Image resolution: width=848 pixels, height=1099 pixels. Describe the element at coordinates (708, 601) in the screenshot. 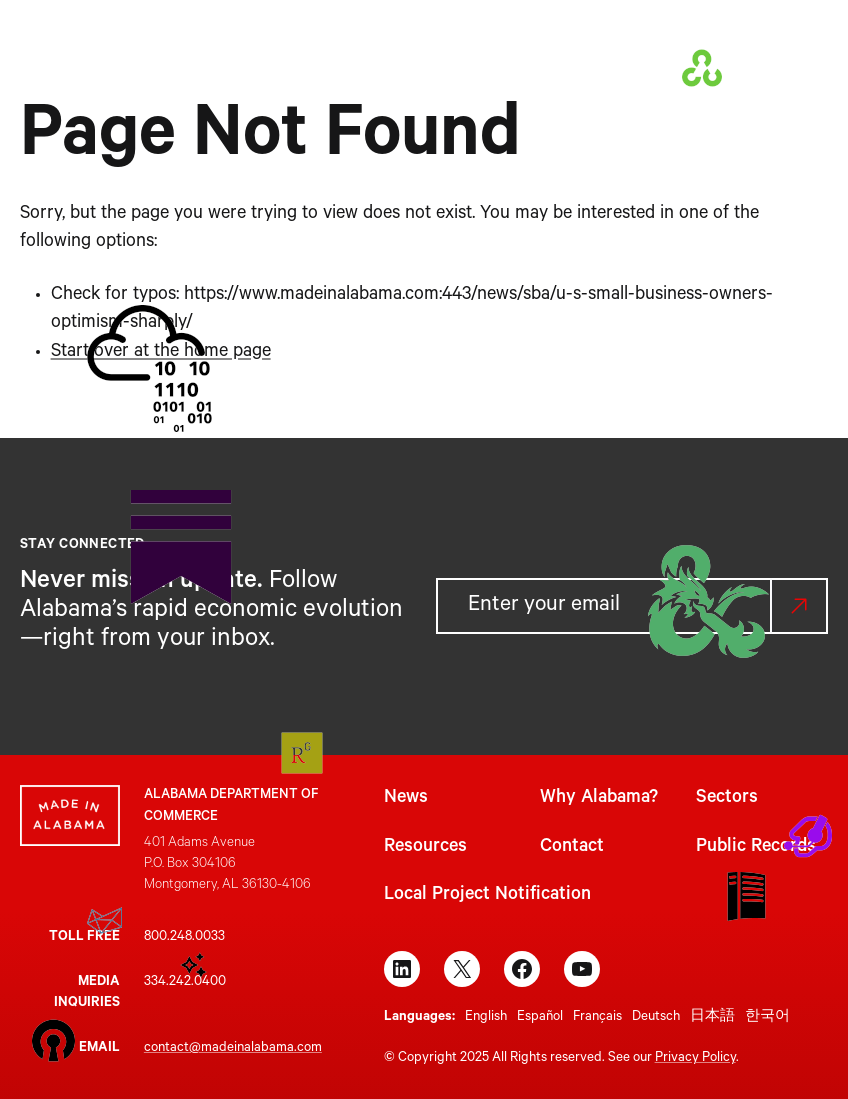

I see `Dungeons & Dragons official logo` at that location.